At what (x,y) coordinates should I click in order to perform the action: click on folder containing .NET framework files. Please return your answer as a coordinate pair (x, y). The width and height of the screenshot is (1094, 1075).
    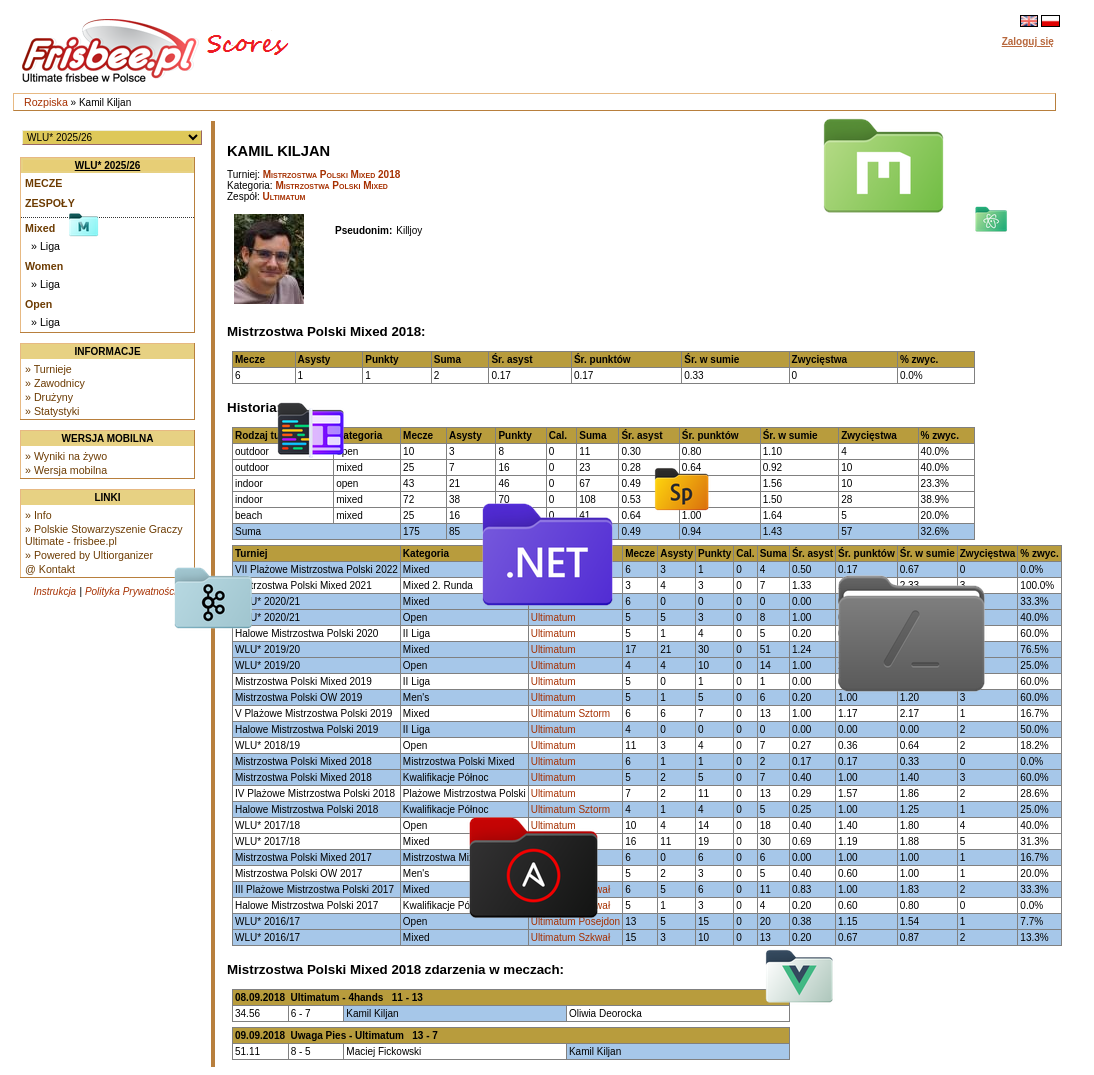
    Looking at the image, I should click on (547, 558).